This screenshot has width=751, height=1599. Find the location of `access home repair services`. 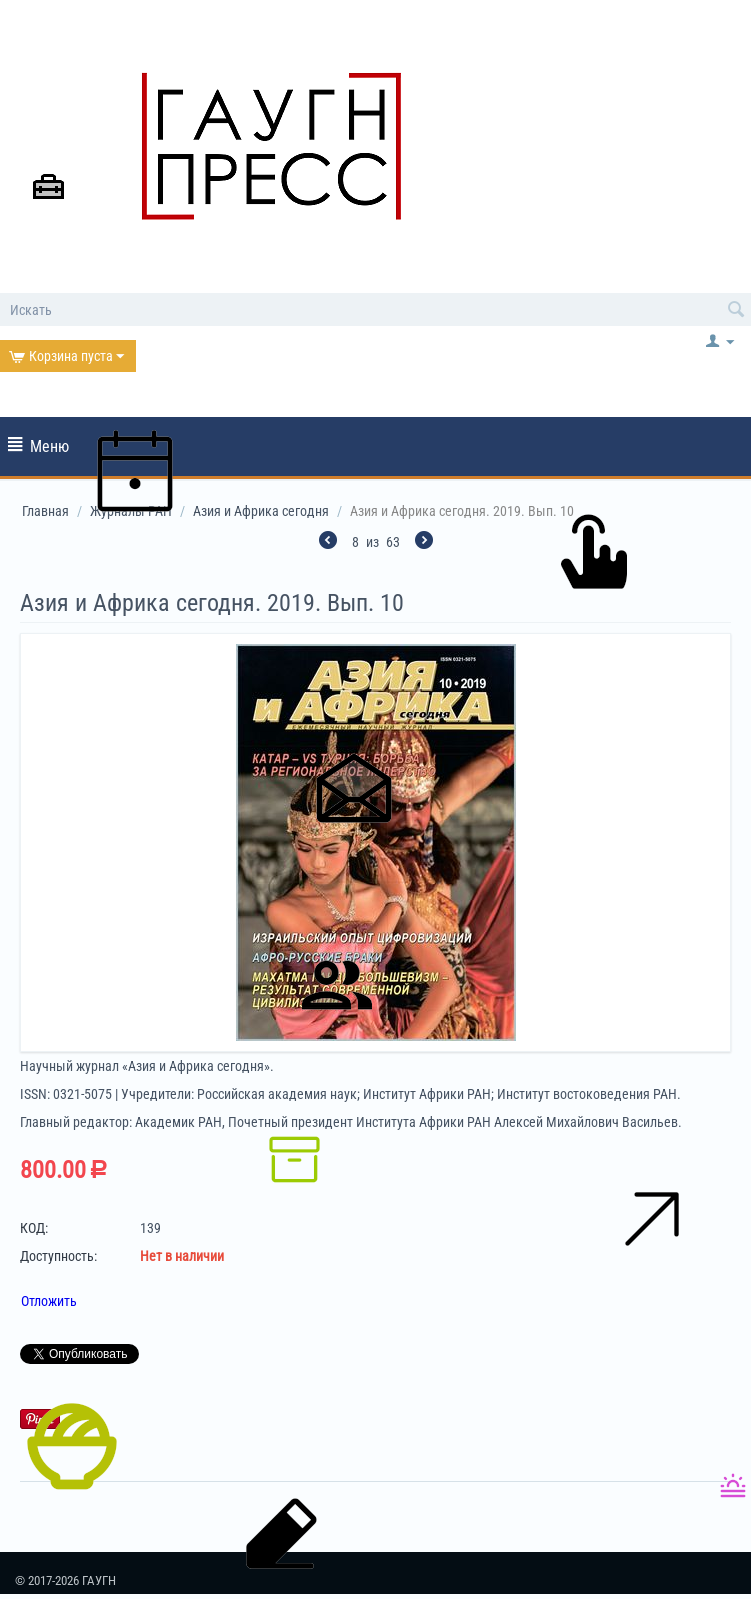

access home repair services is located at coordinates (48, 186).